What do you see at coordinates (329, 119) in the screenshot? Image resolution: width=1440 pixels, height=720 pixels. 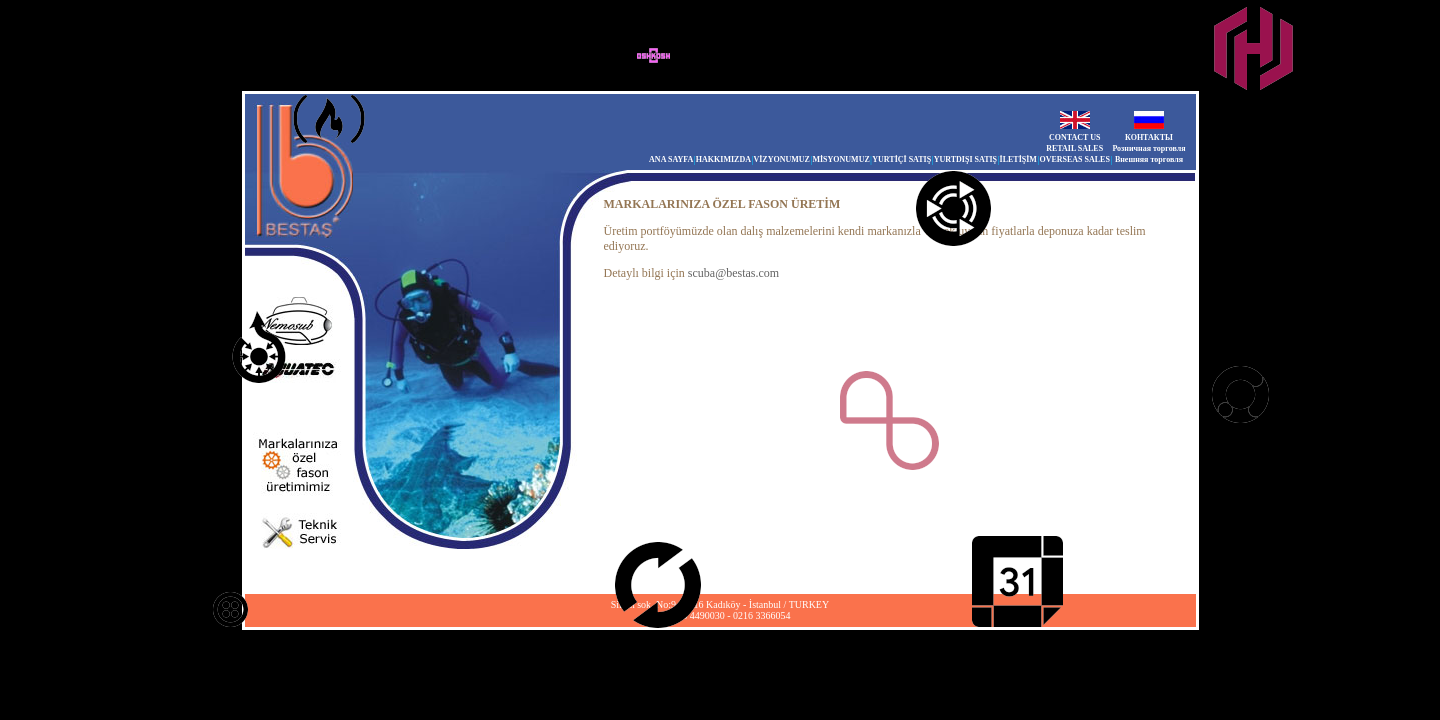 I see `freeCodeCamp logo` at bounding box center [329, 119].